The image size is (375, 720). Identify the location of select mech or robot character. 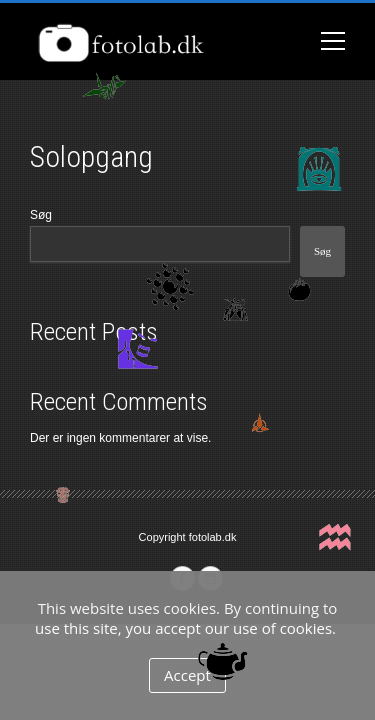
(63, 495).